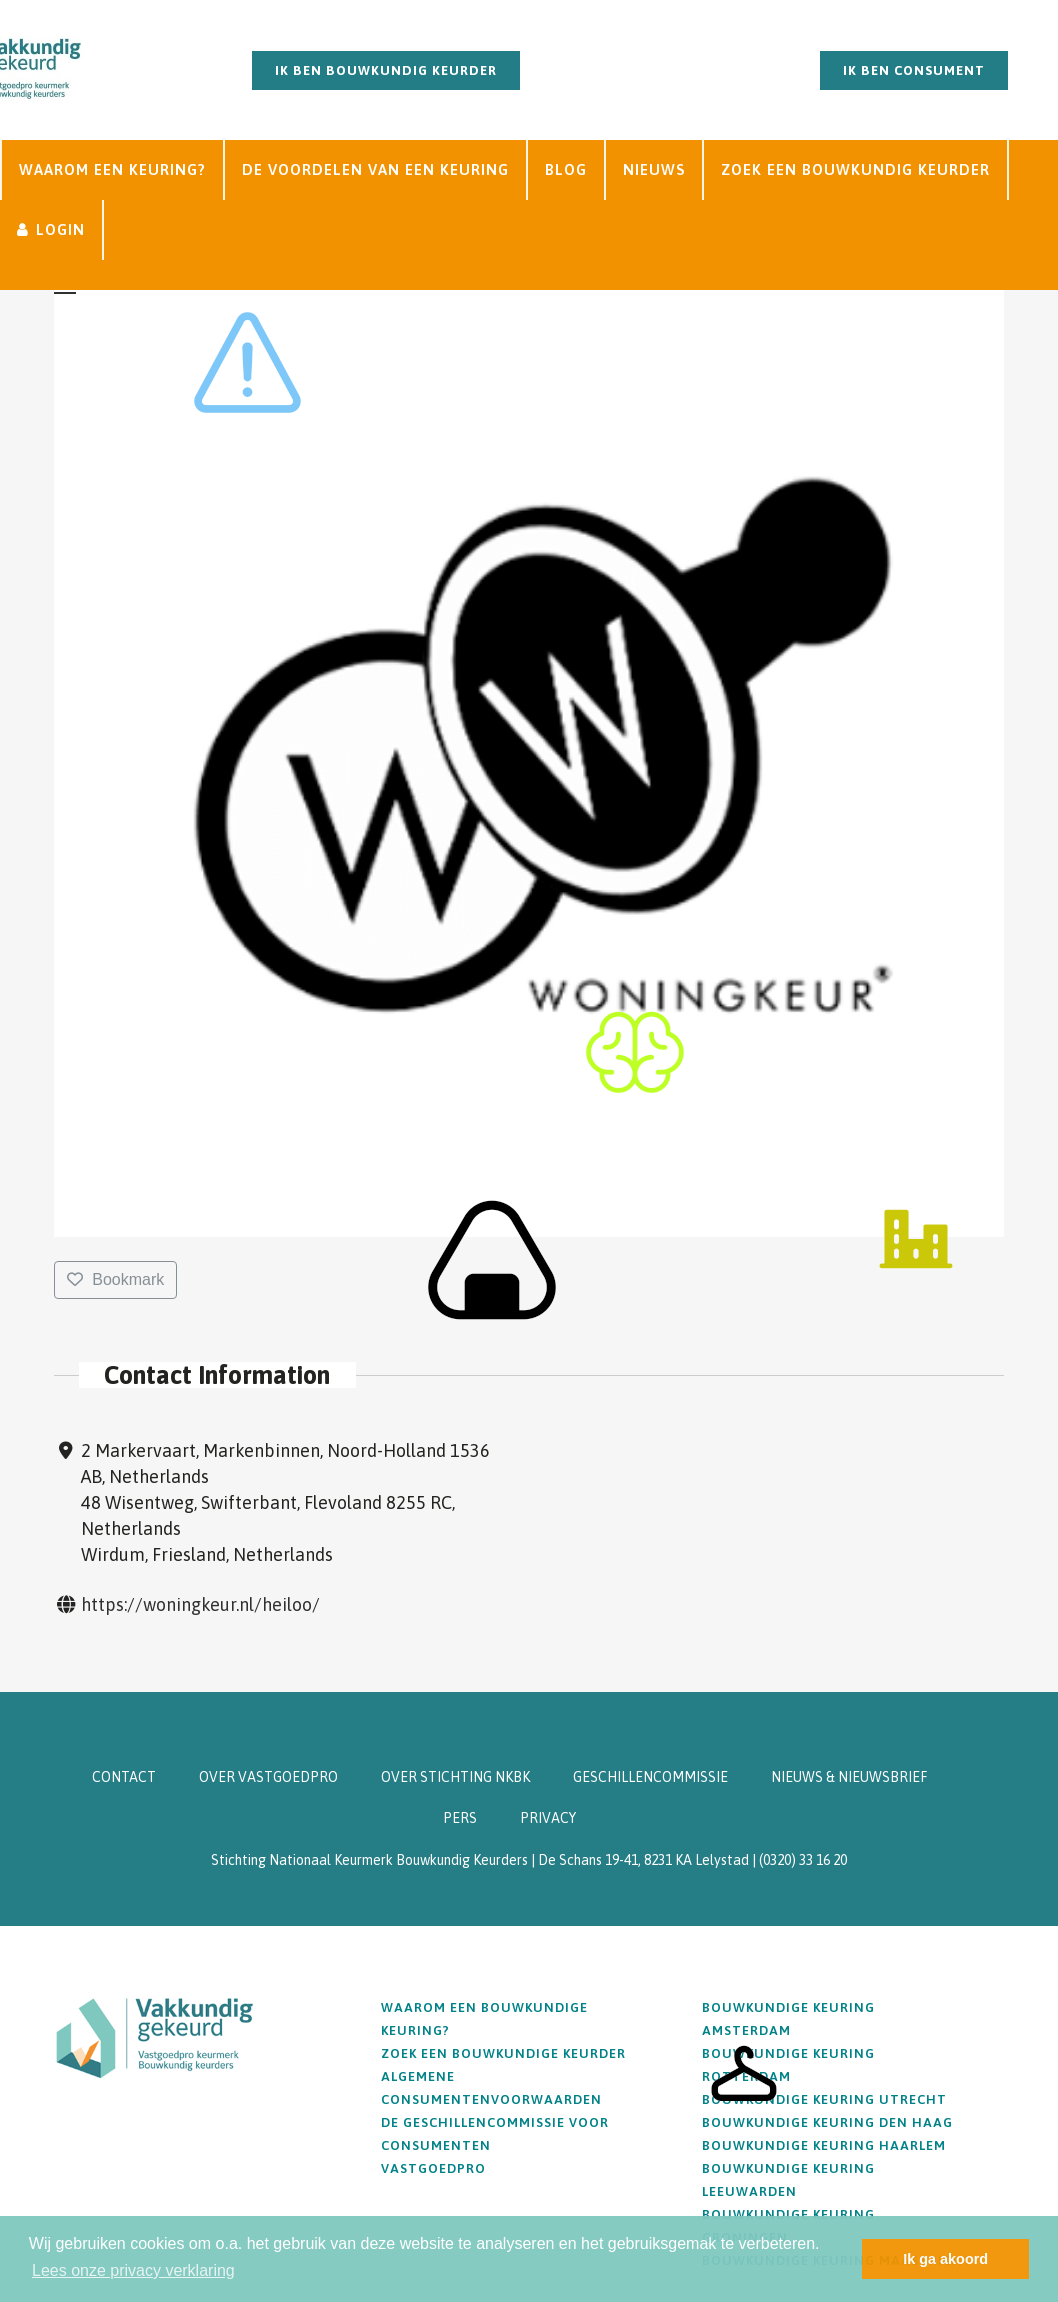 The width and height of the screenshot is (1058, 2302). Describe the element at coordinates (916, 1239) in the screenshot. I see `view city or urban location` at that location.